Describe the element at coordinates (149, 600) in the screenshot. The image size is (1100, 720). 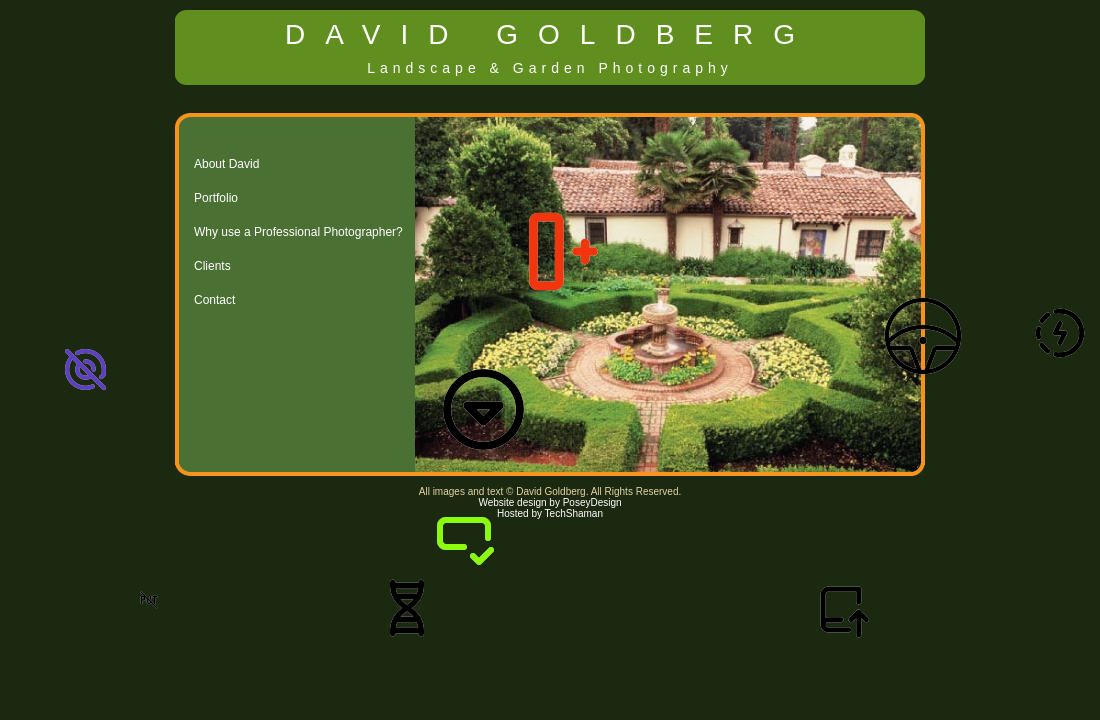
I see `indicates HTTP PUT request is disabled` at that location.